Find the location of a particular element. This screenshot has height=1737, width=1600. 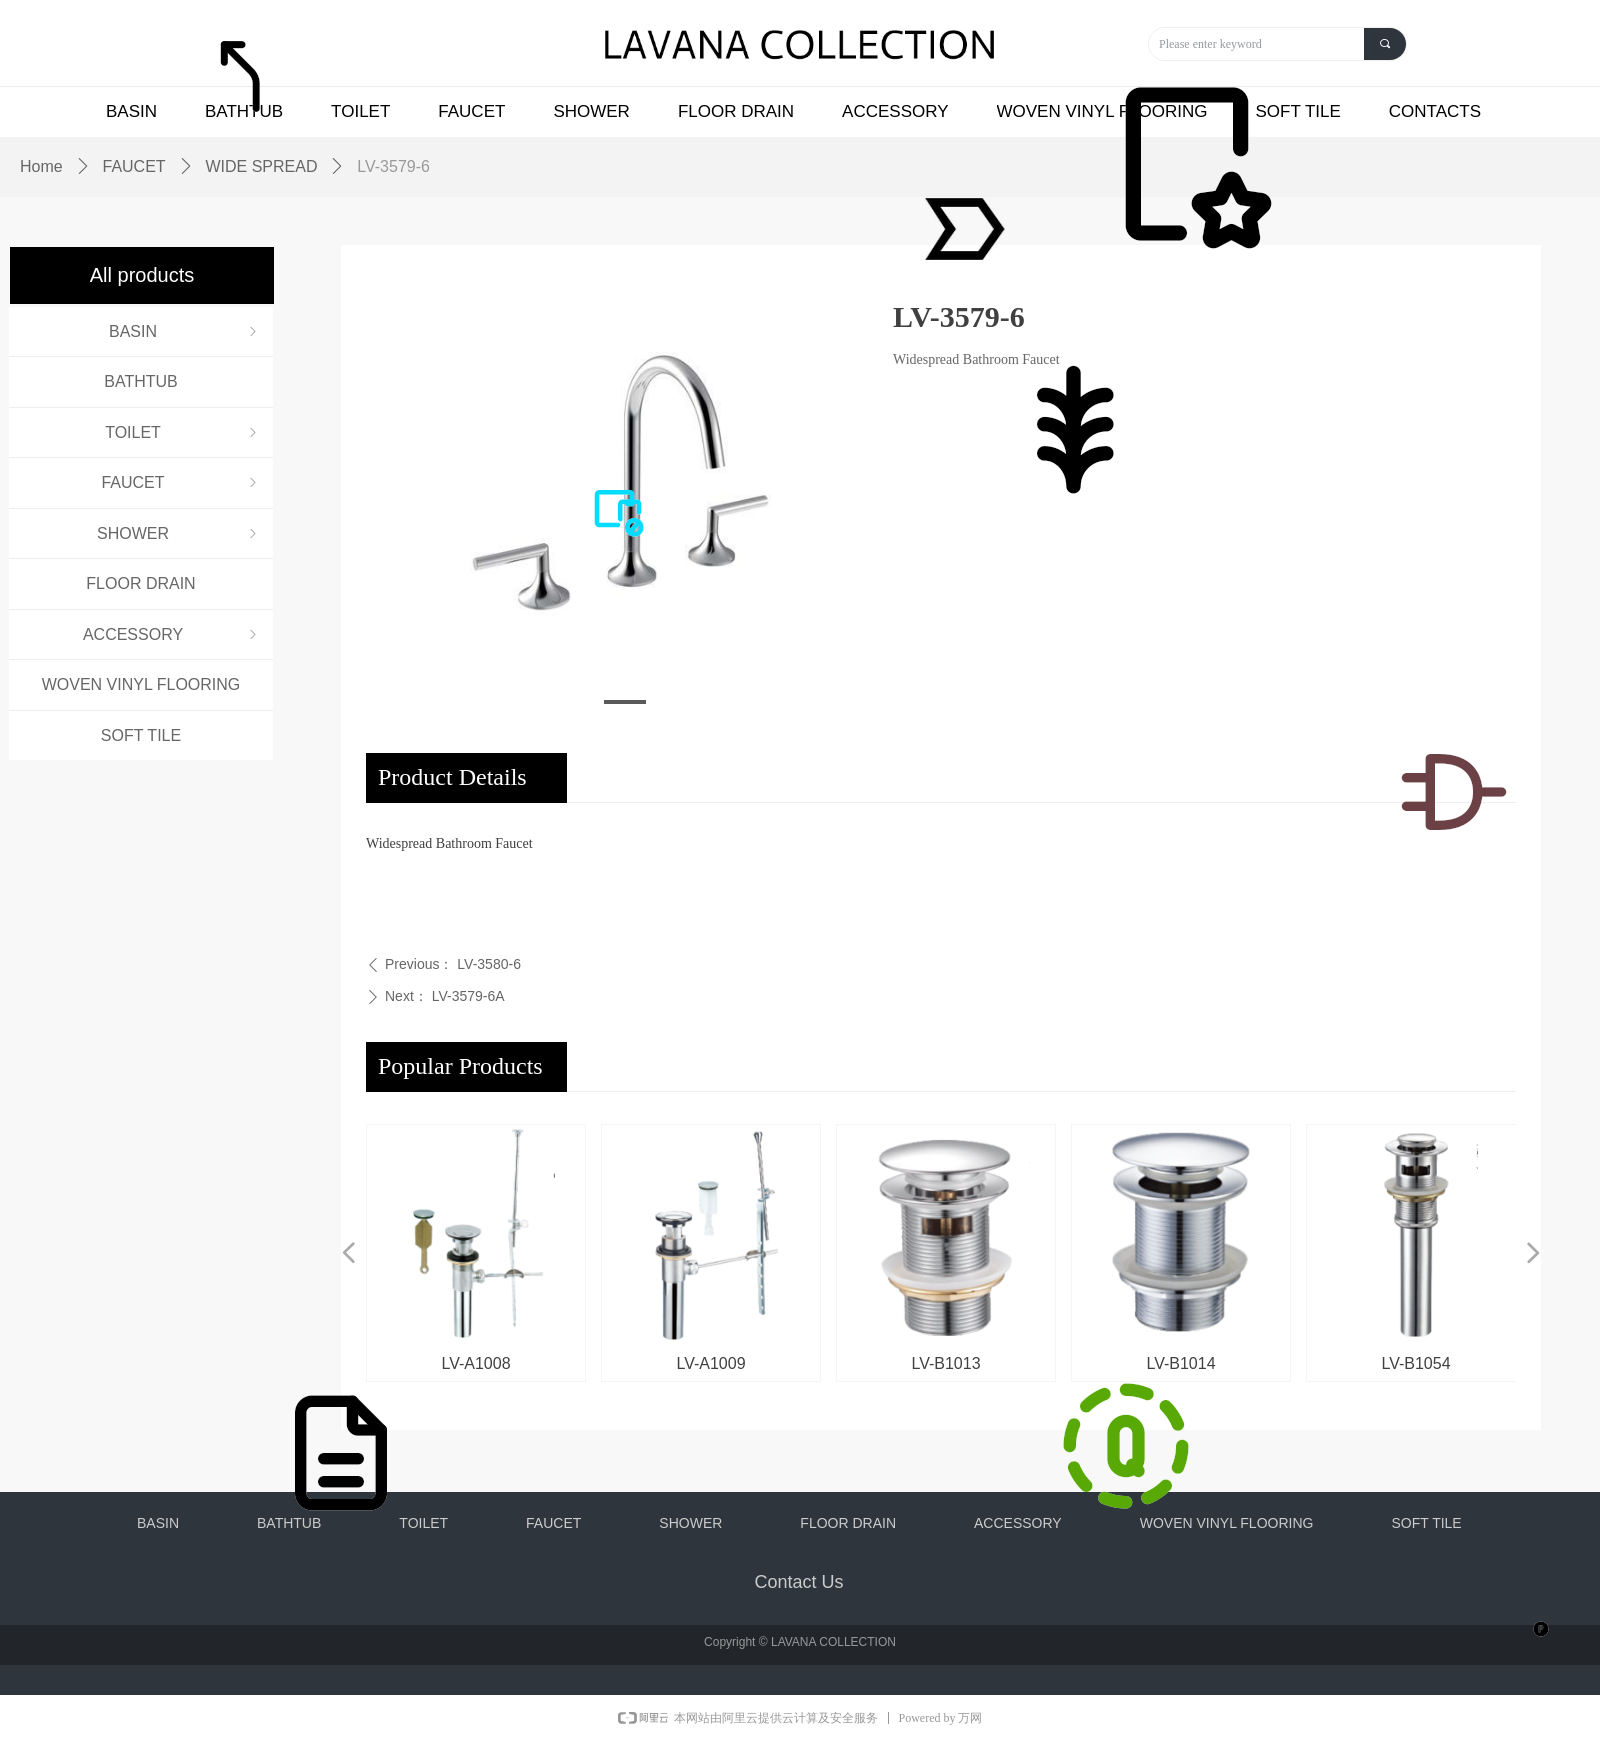

view growth metrics or analytics is located at coordinates (1073, 431).